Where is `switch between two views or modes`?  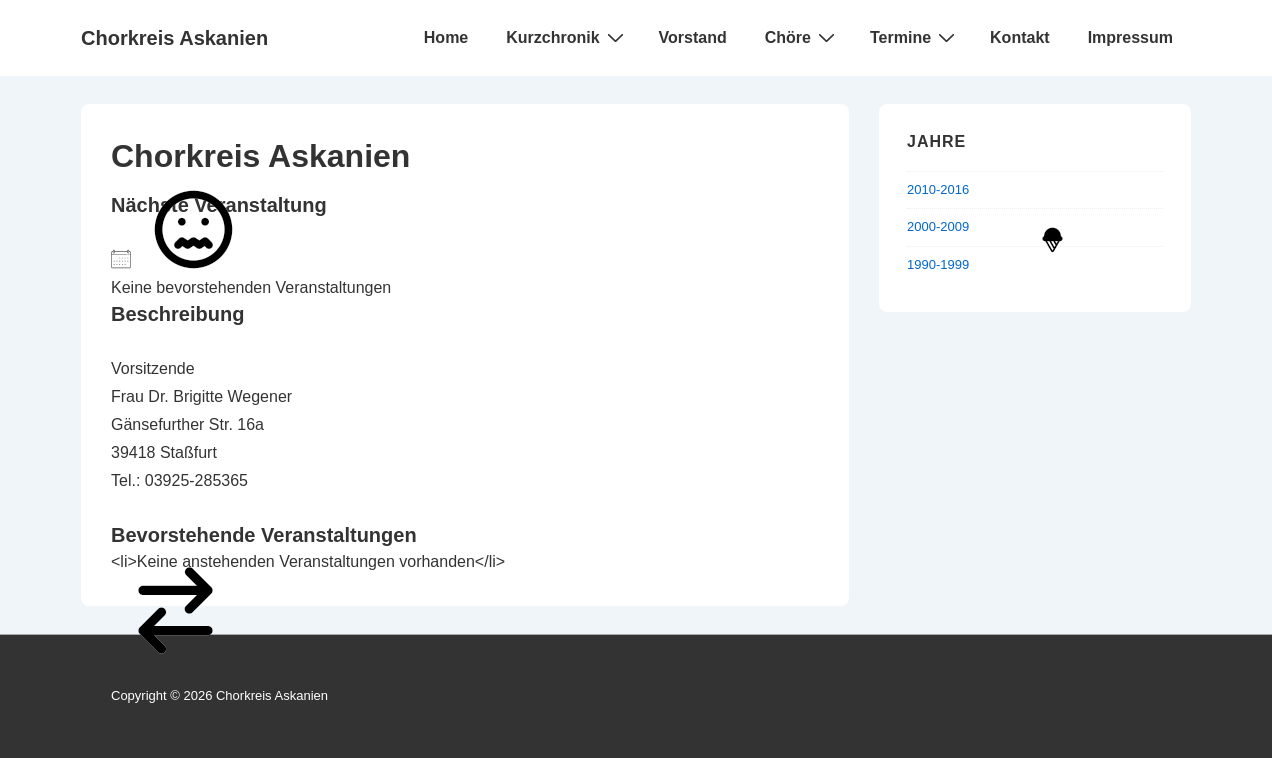 switch between two views or modes is located at coordinates (175, 610).